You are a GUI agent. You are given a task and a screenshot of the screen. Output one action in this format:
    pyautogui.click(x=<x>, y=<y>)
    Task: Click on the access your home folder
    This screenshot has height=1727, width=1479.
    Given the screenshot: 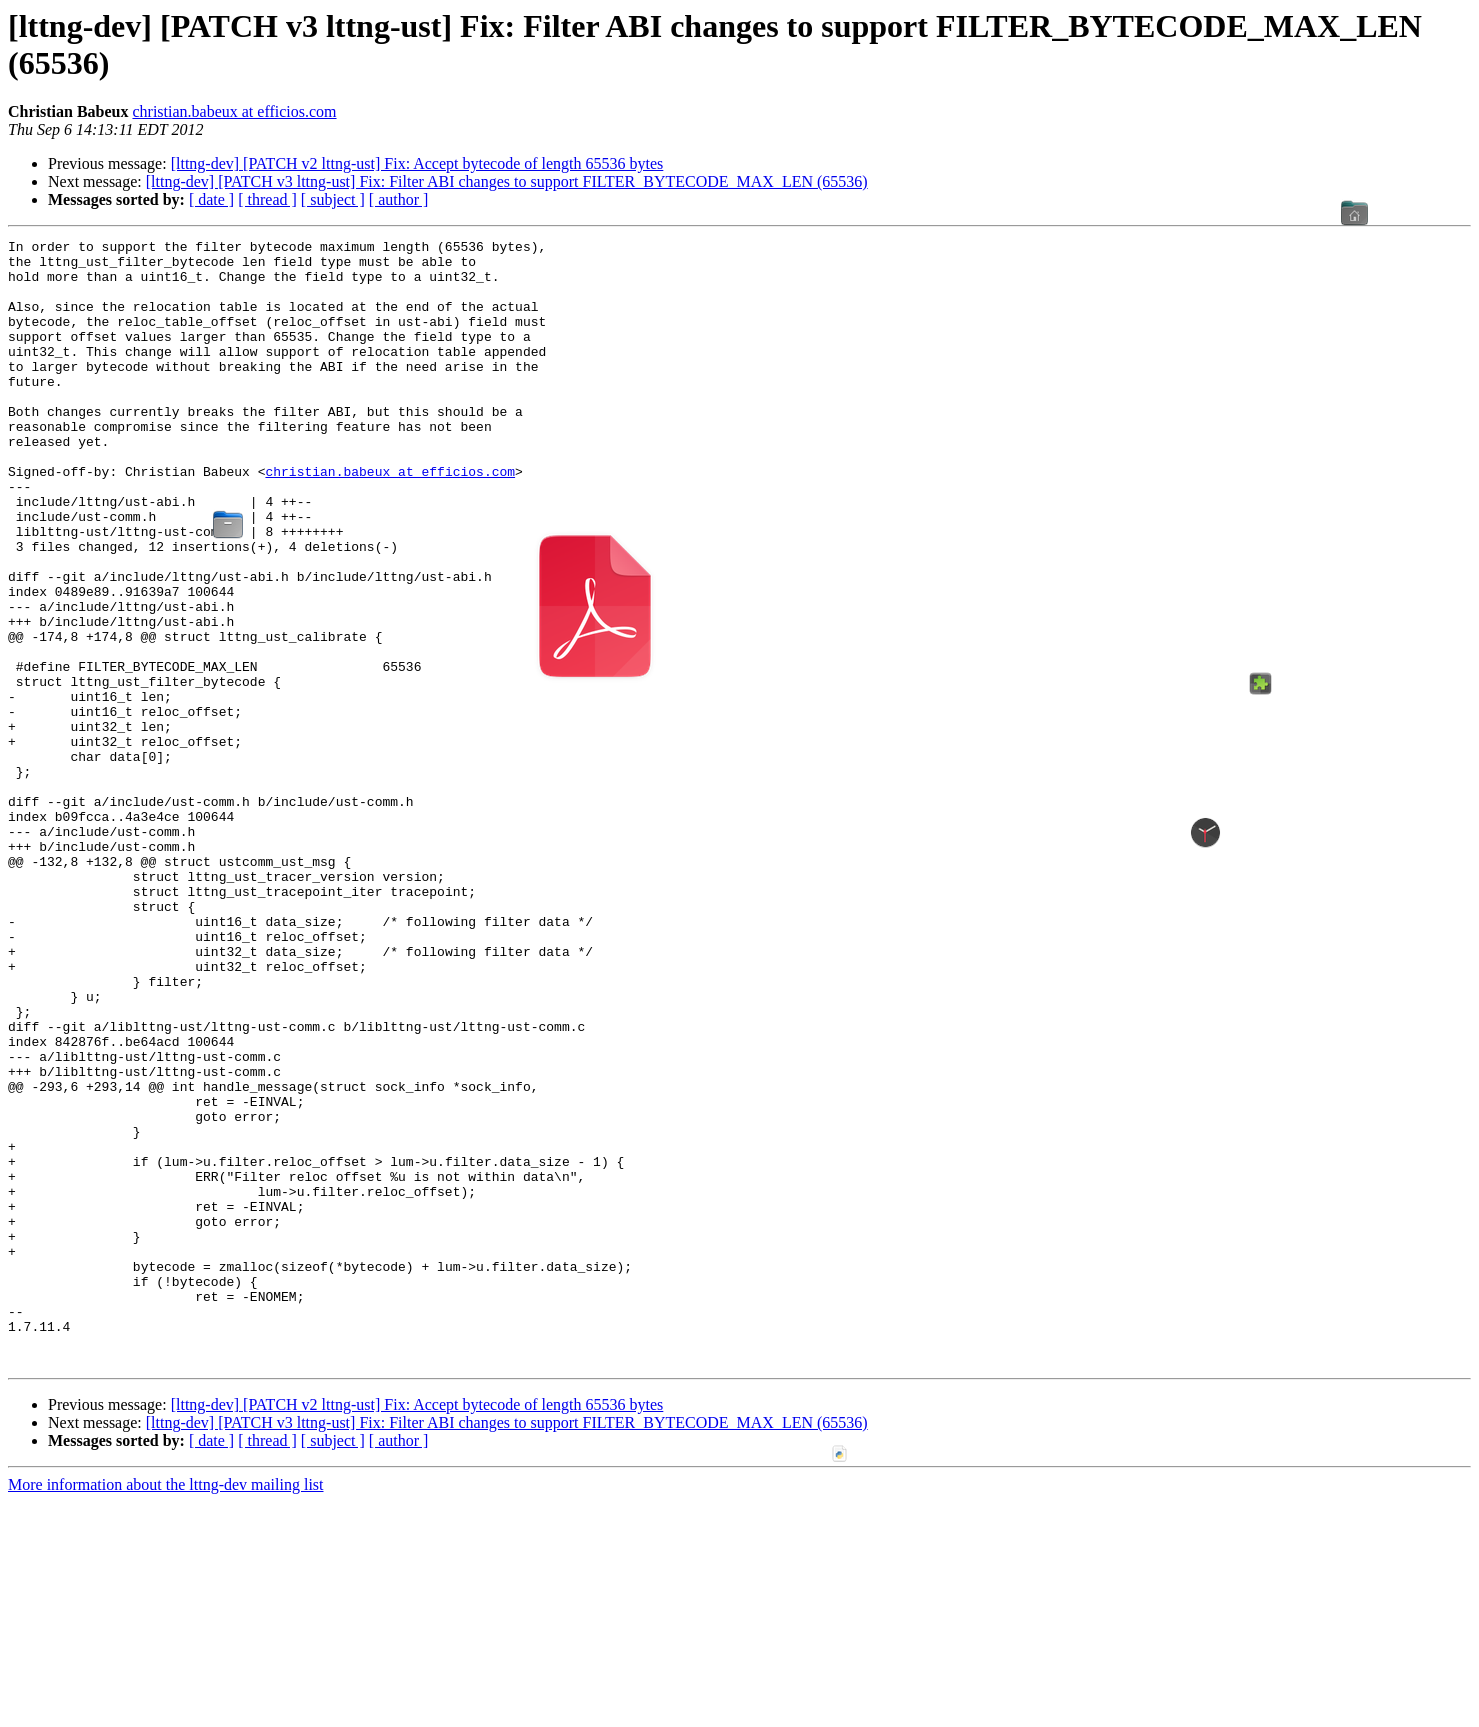 What is the action you would take?
    pyautogui.click(x=1354, y=212)
    